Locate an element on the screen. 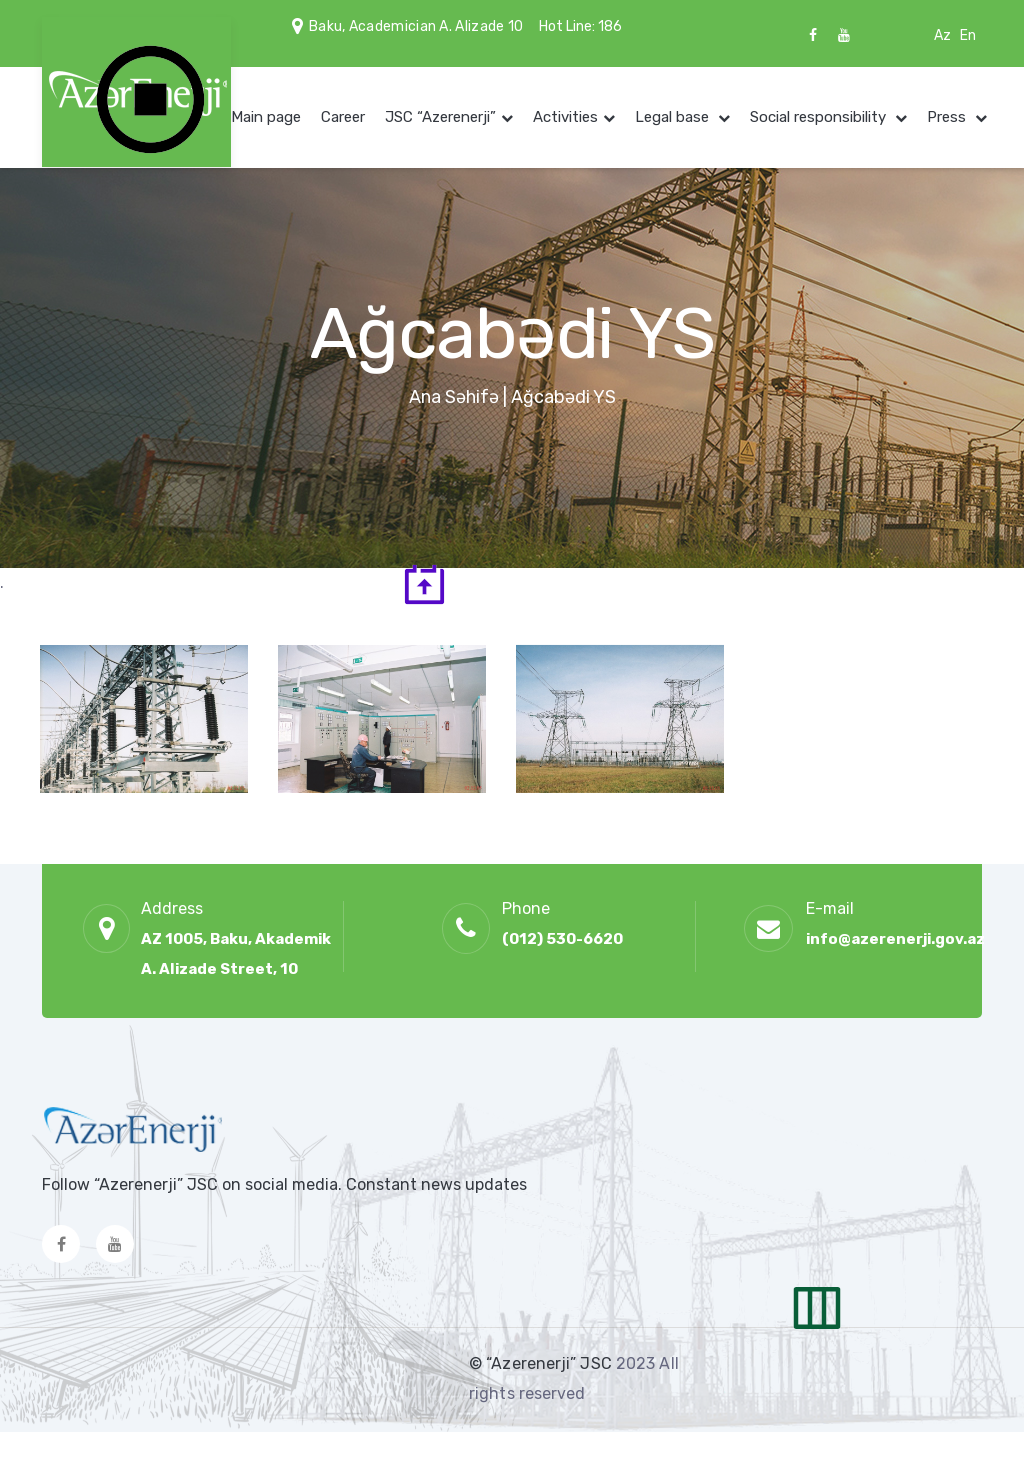 The image size is (1024, 1462). stop media playback is located at coordinates (150, 99).